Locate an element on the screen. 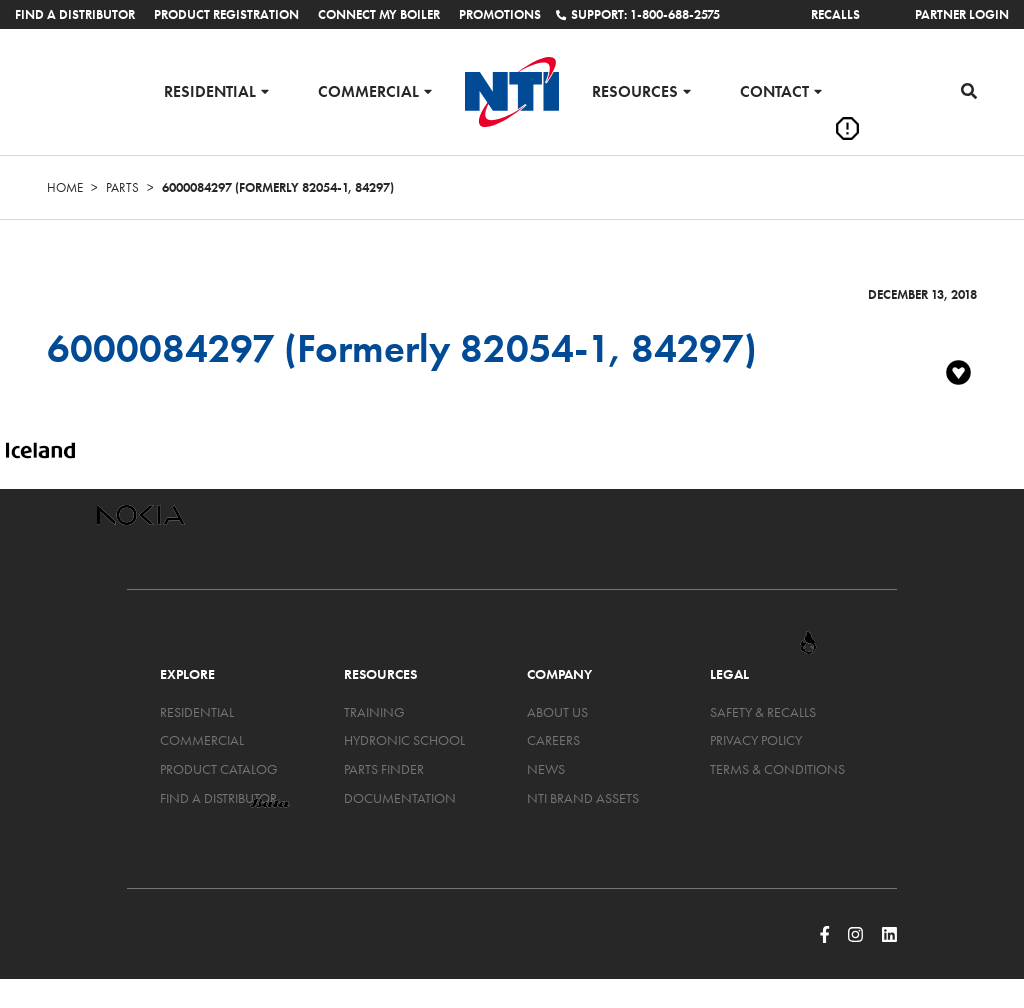  Nokia brand logo is located at coordinates (141, 515).